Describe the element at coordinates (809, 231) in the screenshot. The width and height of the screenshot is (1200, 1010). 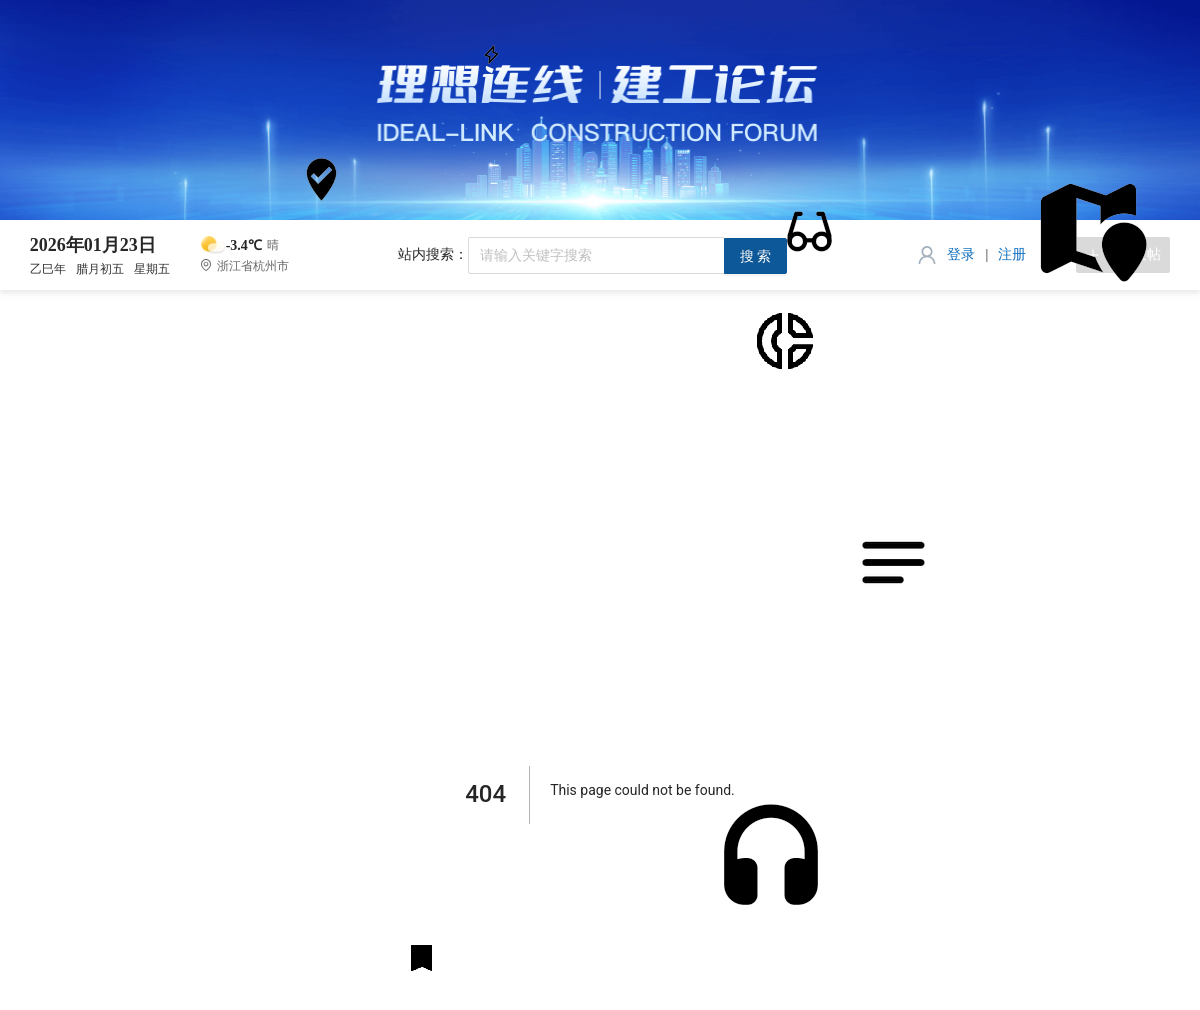
I see `view or access reading mode` at that location.